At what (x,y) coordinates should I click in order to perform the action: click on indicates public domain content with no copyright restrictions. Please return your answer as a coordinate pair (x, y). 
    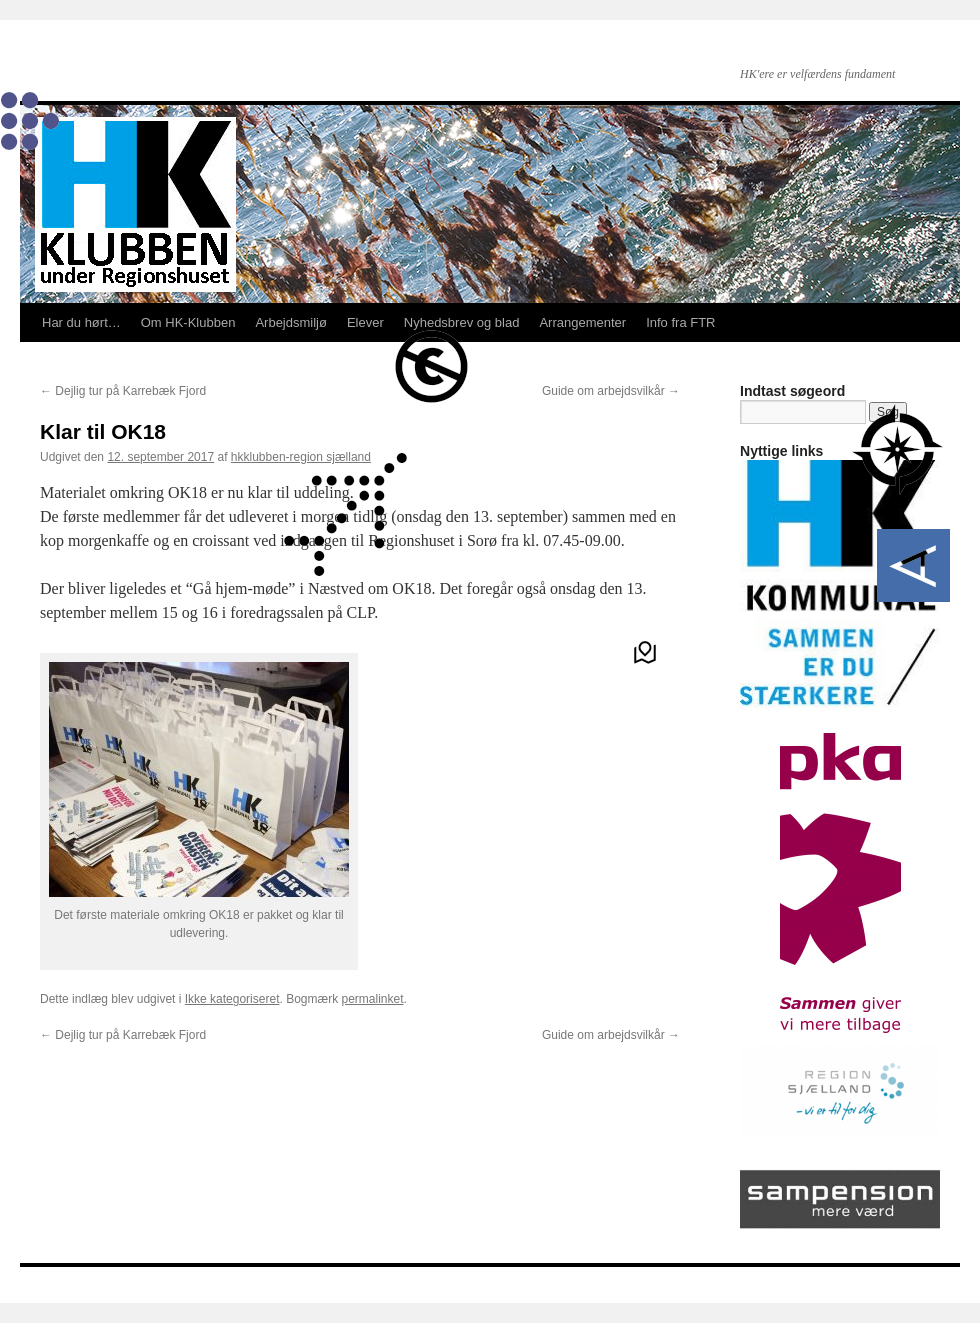
    Looking at the image, I should click on (431, 366).